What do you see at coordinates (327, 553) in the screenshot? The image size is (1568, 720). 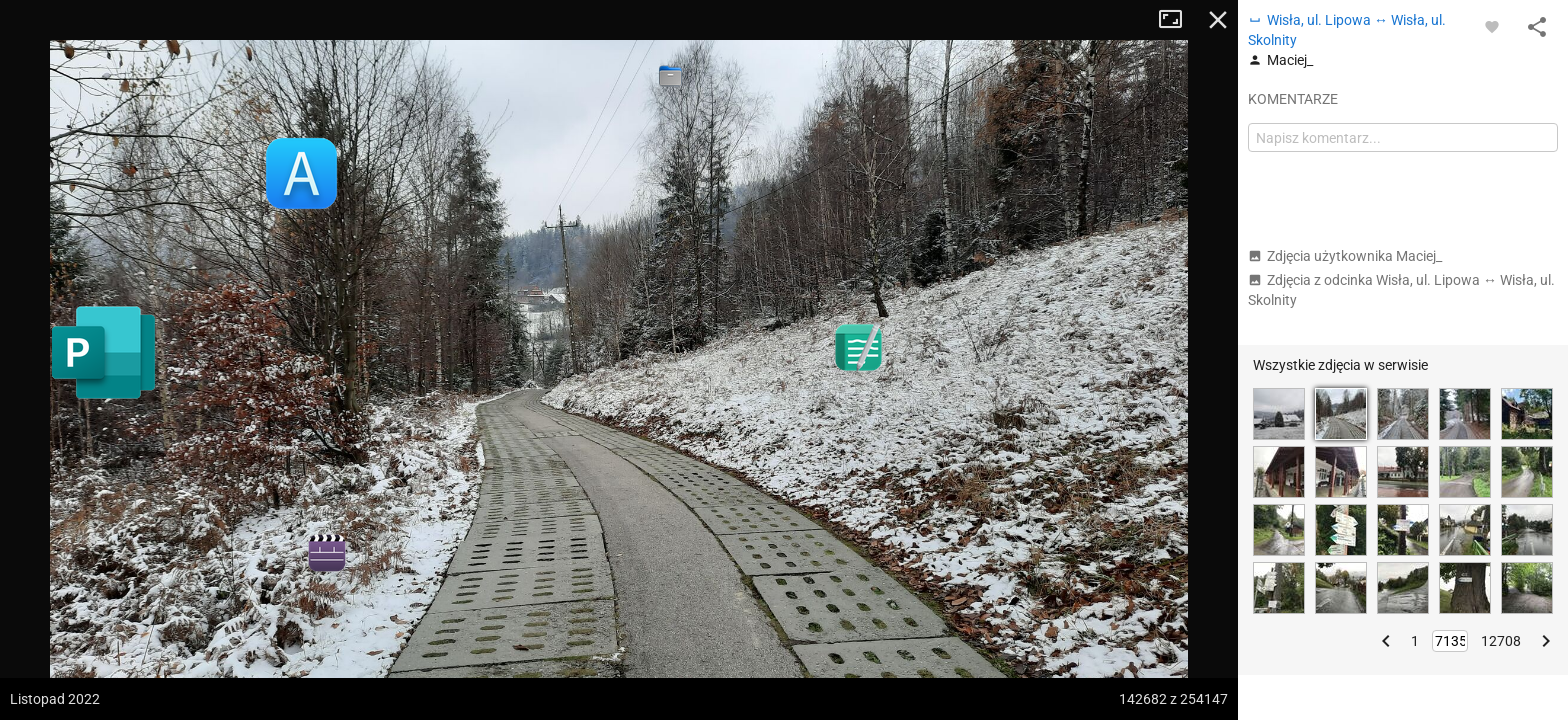 I see `open pitivi video editor` at bounding box center [327, 553].